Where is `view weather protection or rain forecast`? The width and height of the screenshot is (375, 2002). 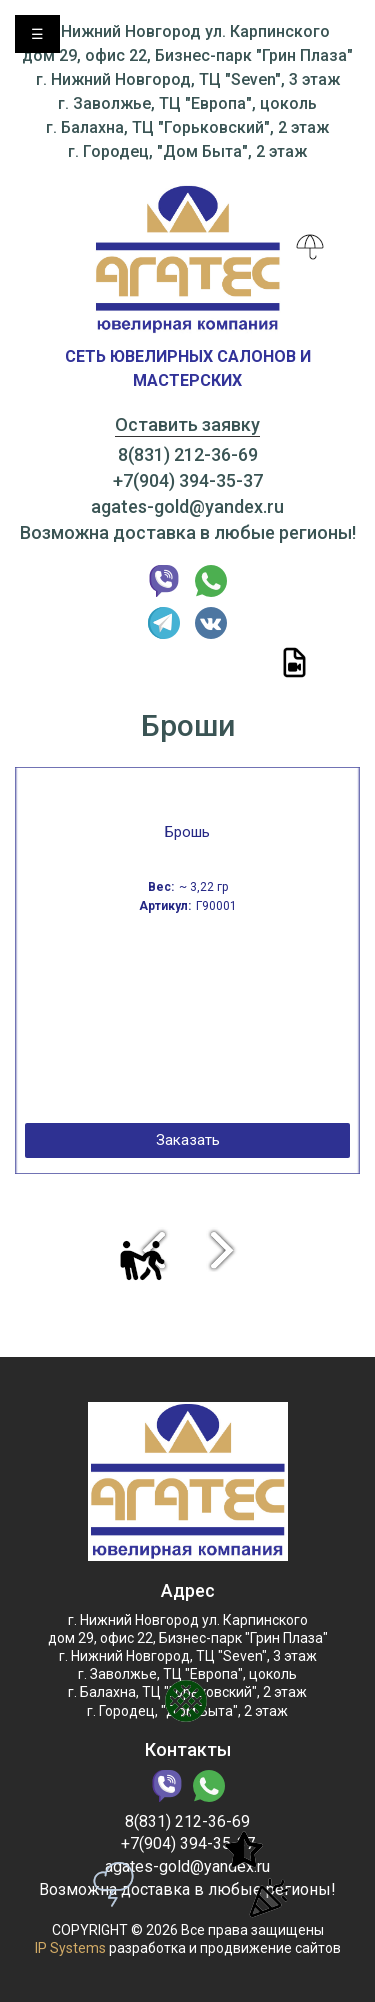 view weather protection or rain forecast is located at coordinates (310, 247).